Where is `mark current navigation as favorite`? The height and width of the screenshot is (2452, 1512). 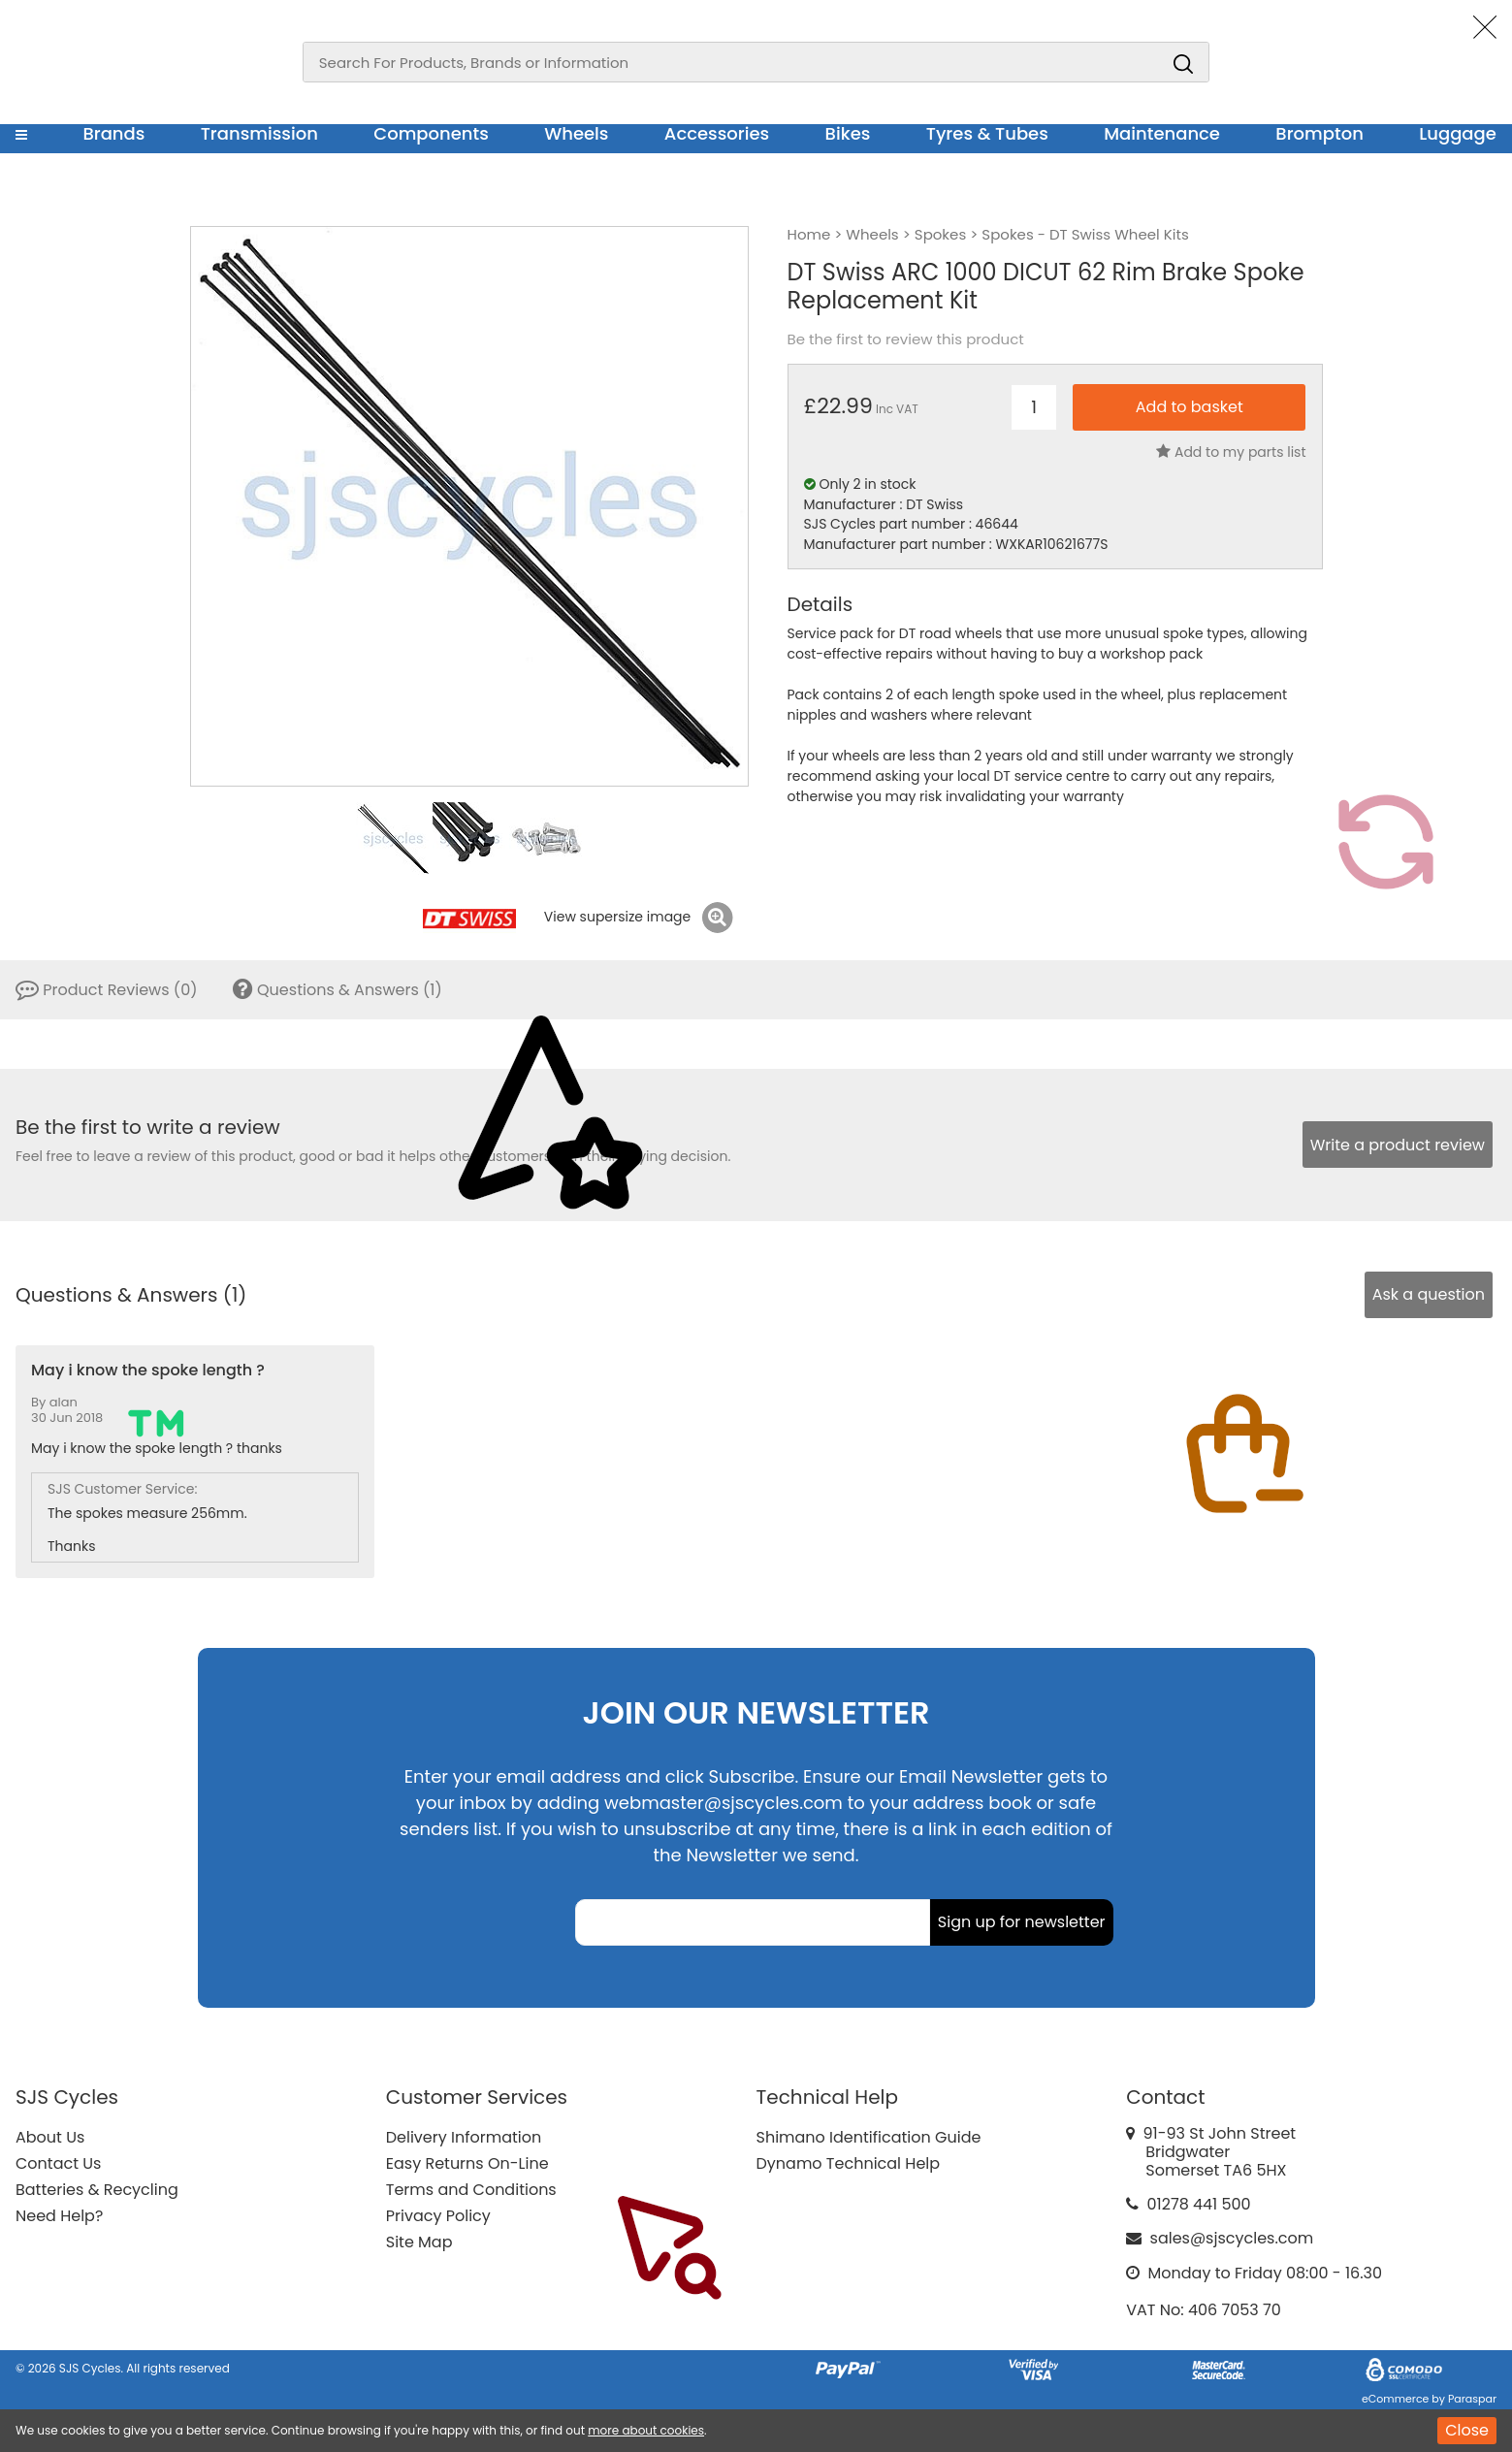 mark current navigation as favorite is located at coordinates (541, 1108).